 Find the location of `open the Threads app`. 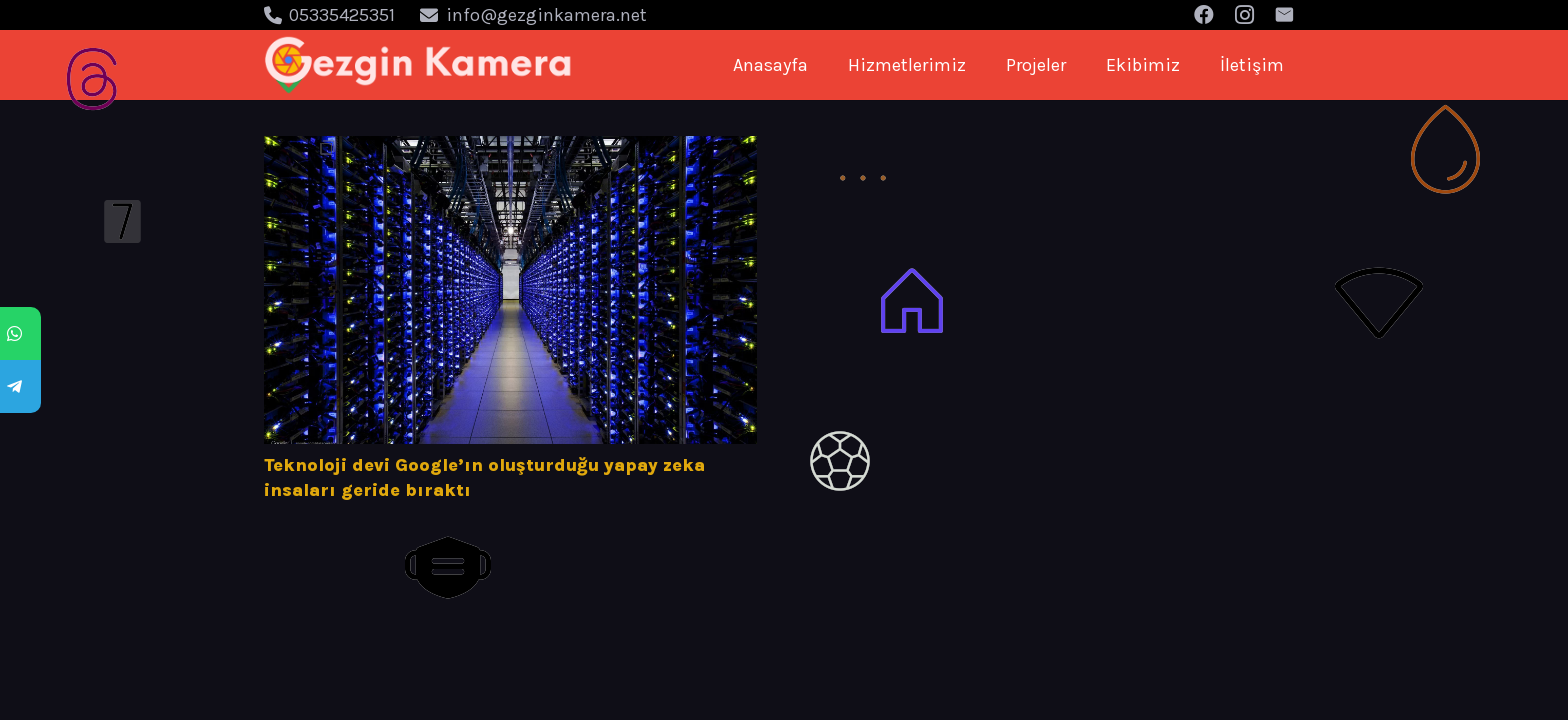

open the Threads app is located at coordinates (93, 79).